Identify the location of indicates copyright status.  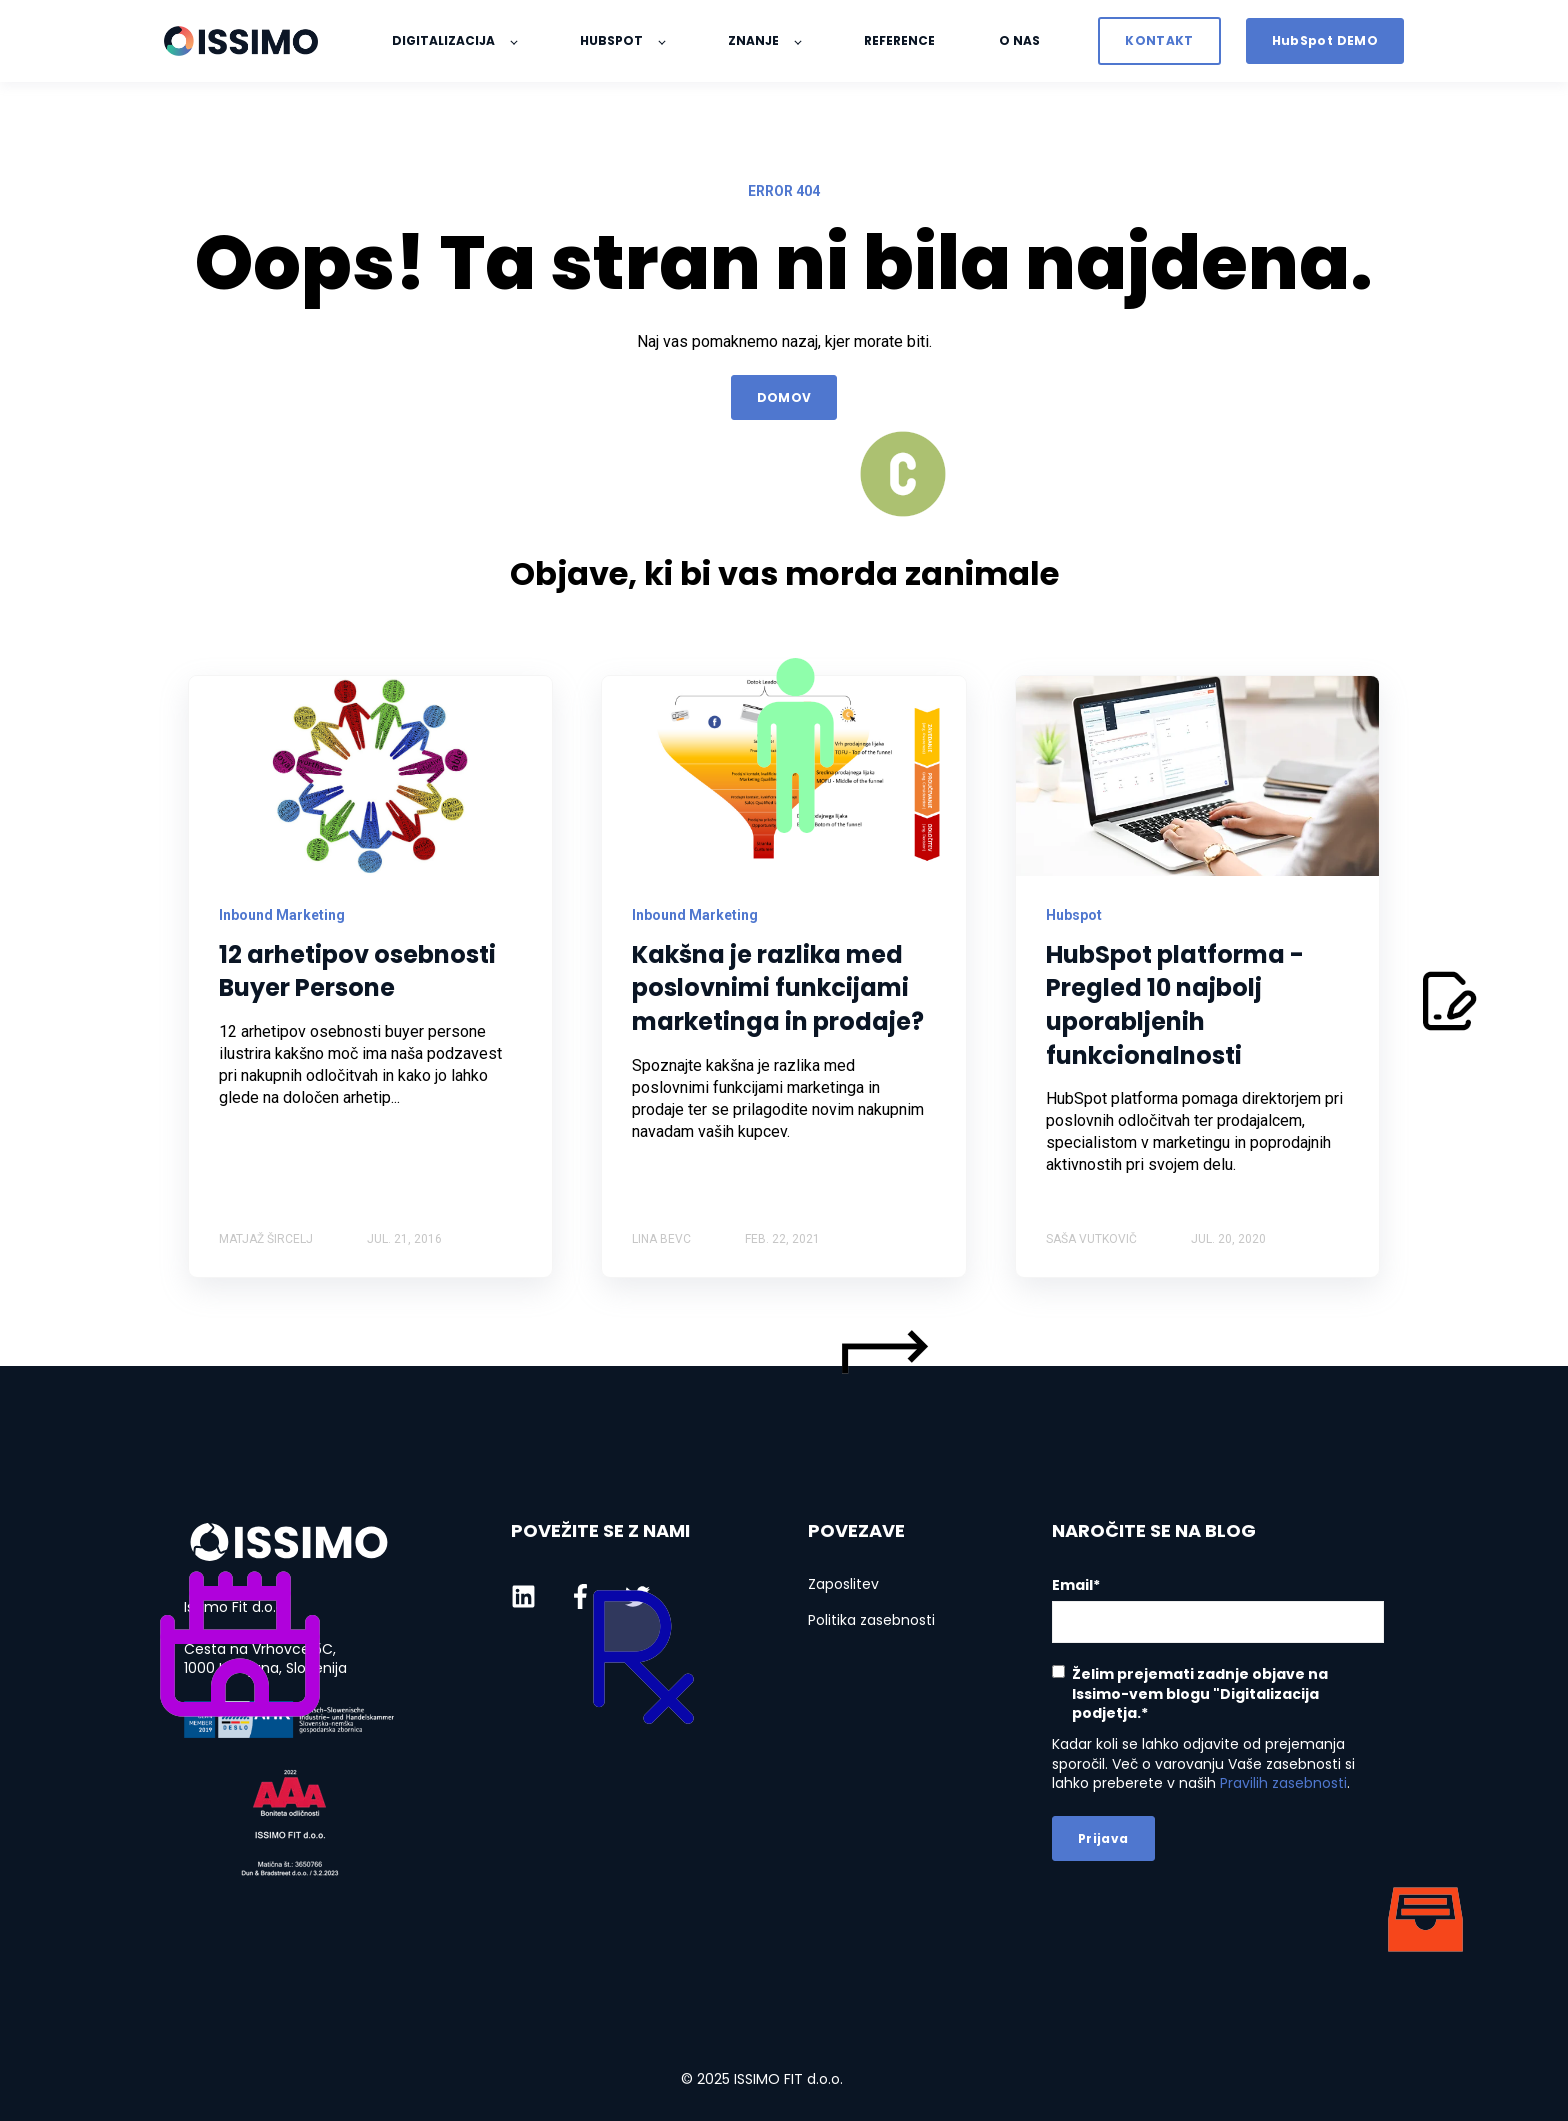
(903, 474).